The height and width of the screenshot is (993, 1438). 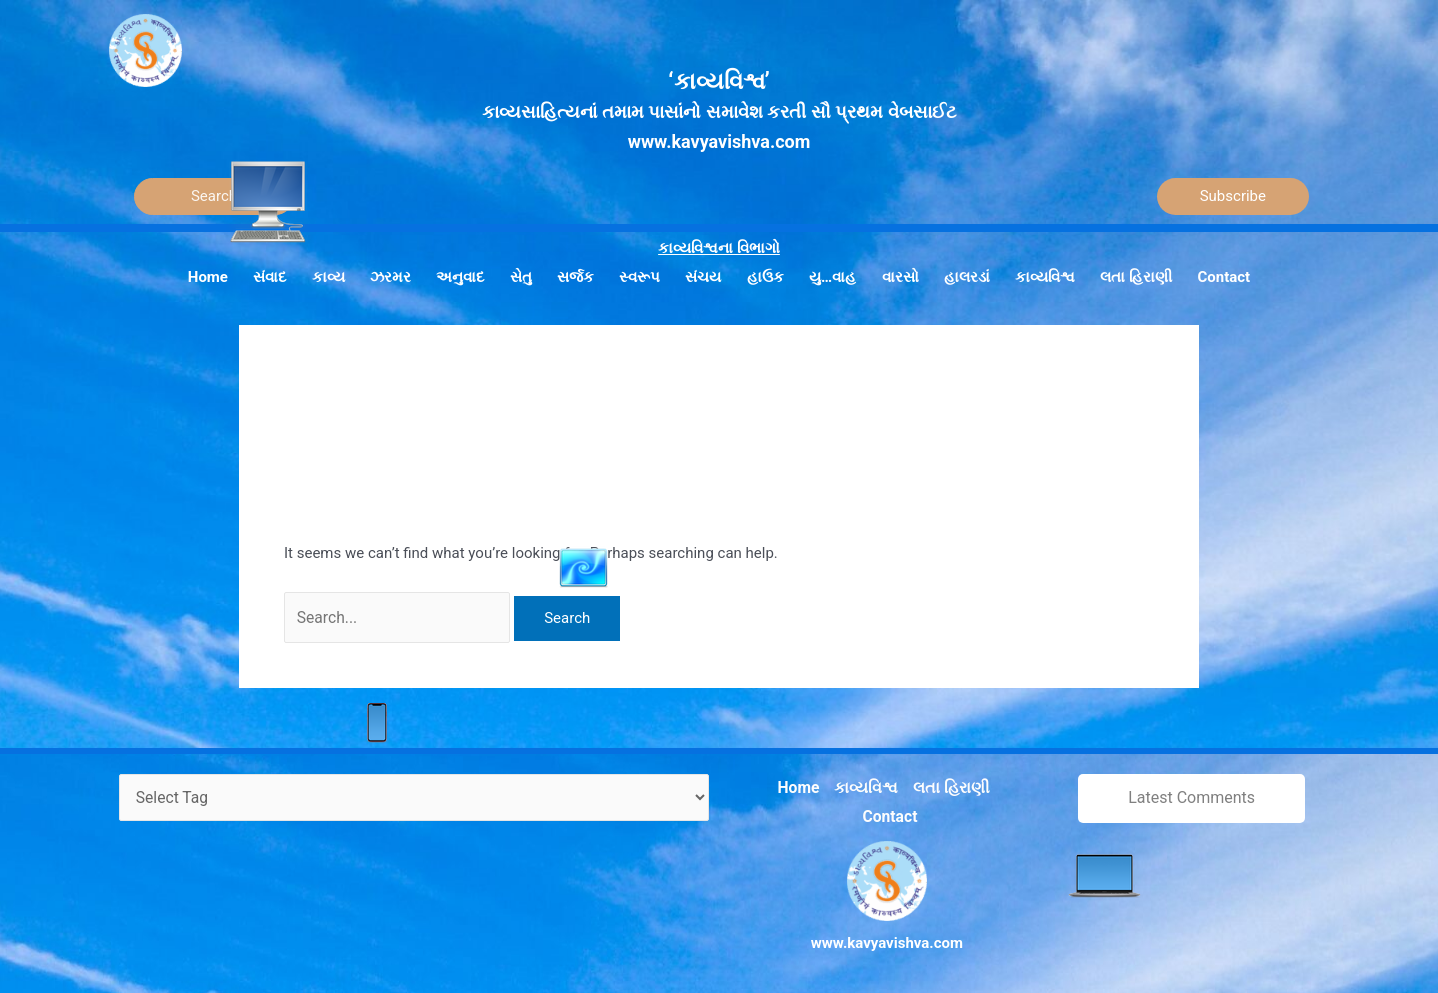 What do you see at coordinates (1104, 873) in the screenshot?
I see `select macbook pro as your device type` at bounding box center [1104, 873].